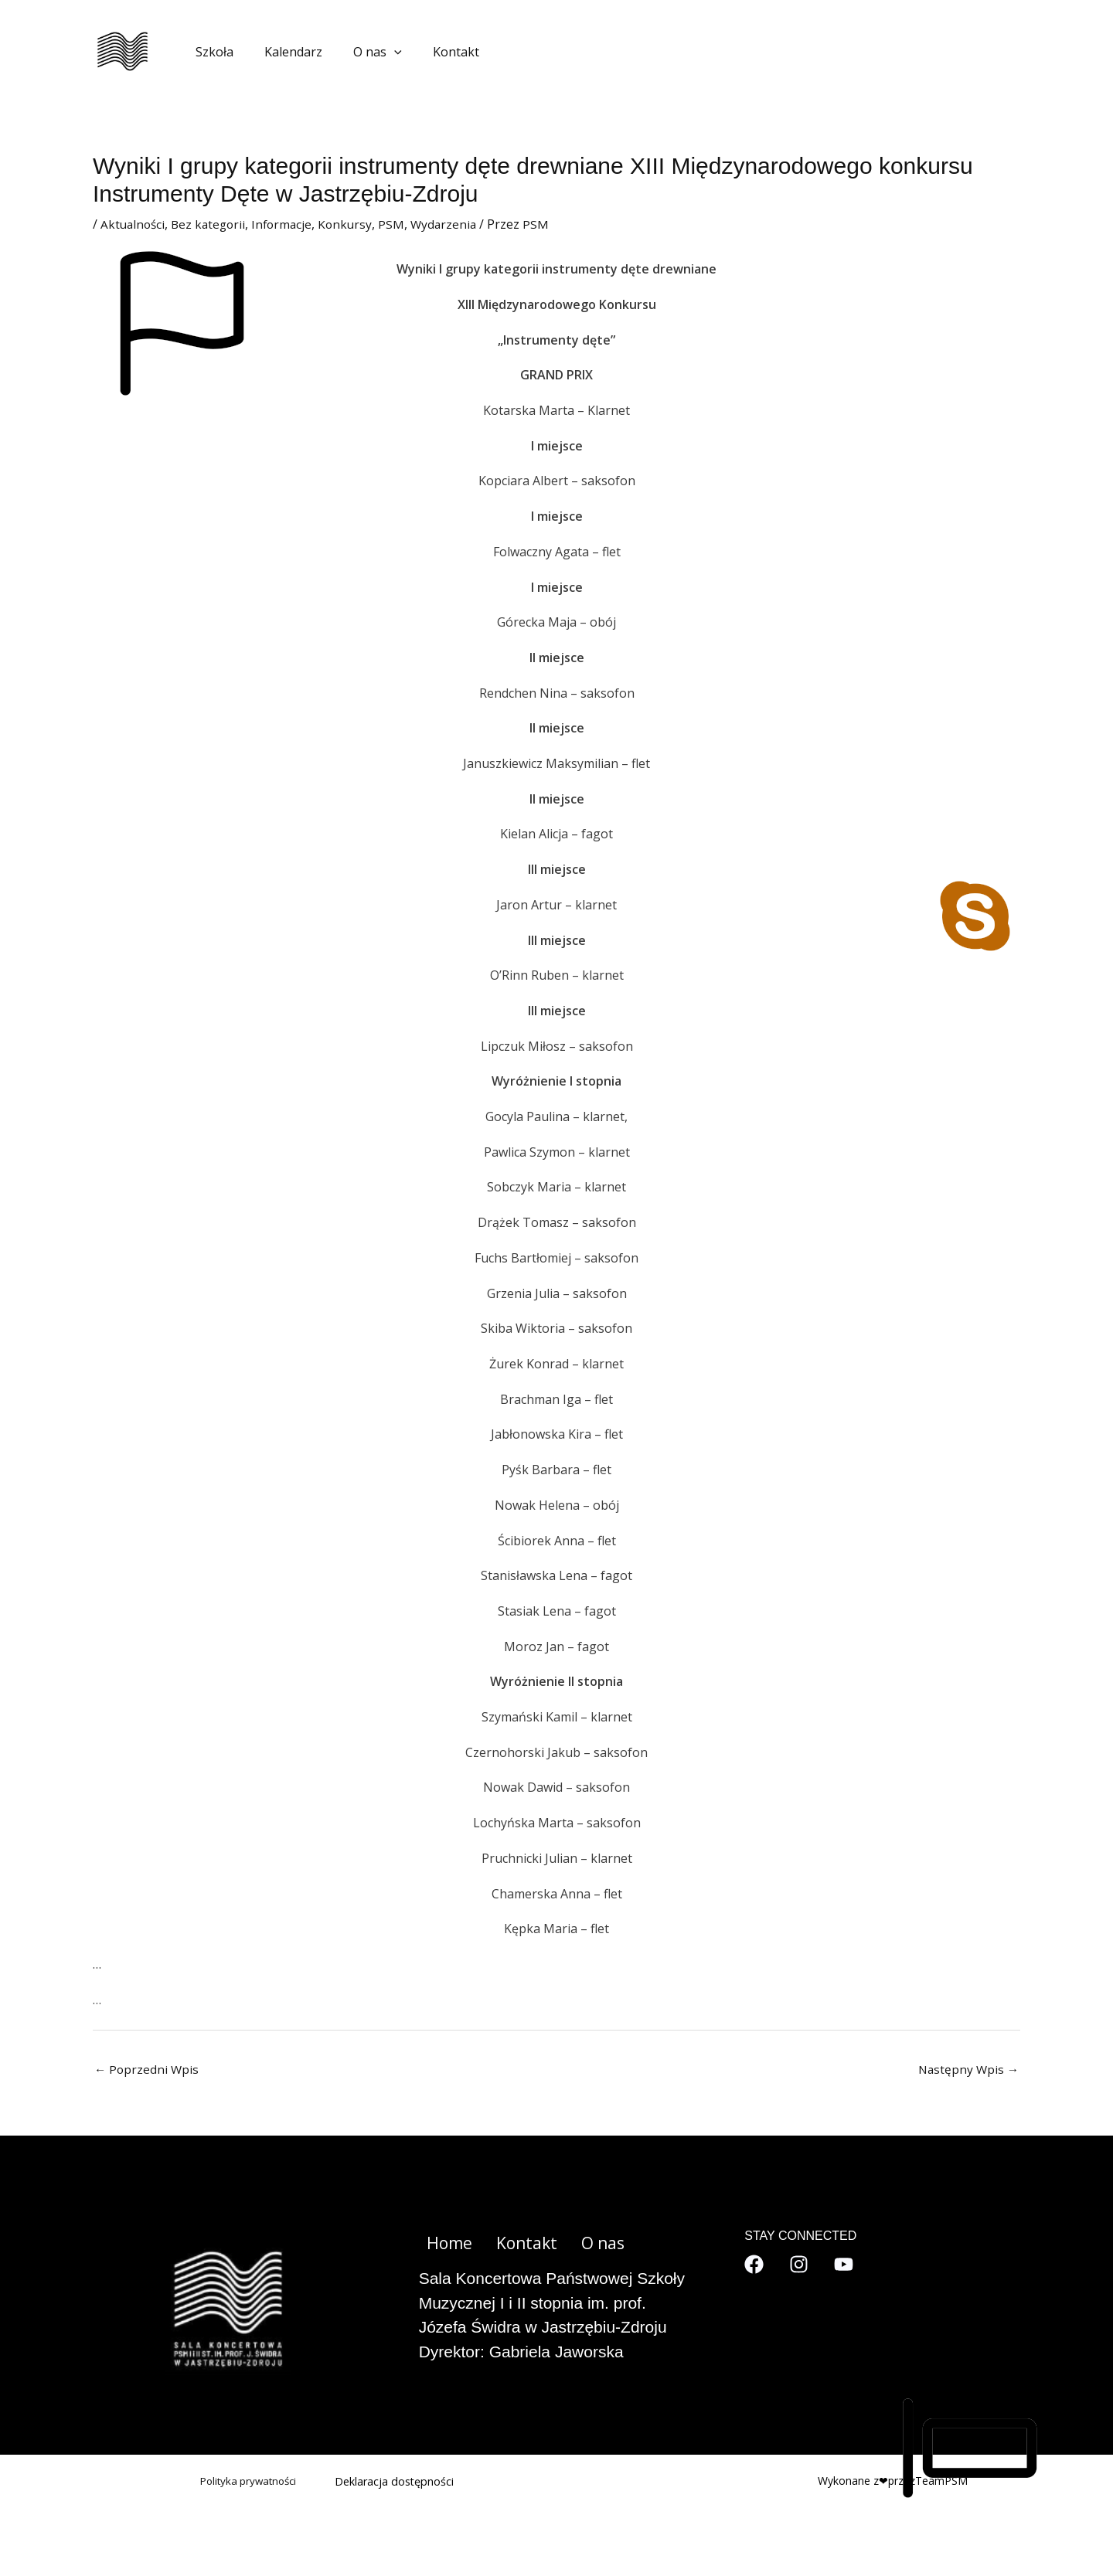  What do you see at coordinates (182, 323) in the screenshot?
I see `flag or mark an item for follow-up` at bounding box center [182, 323].